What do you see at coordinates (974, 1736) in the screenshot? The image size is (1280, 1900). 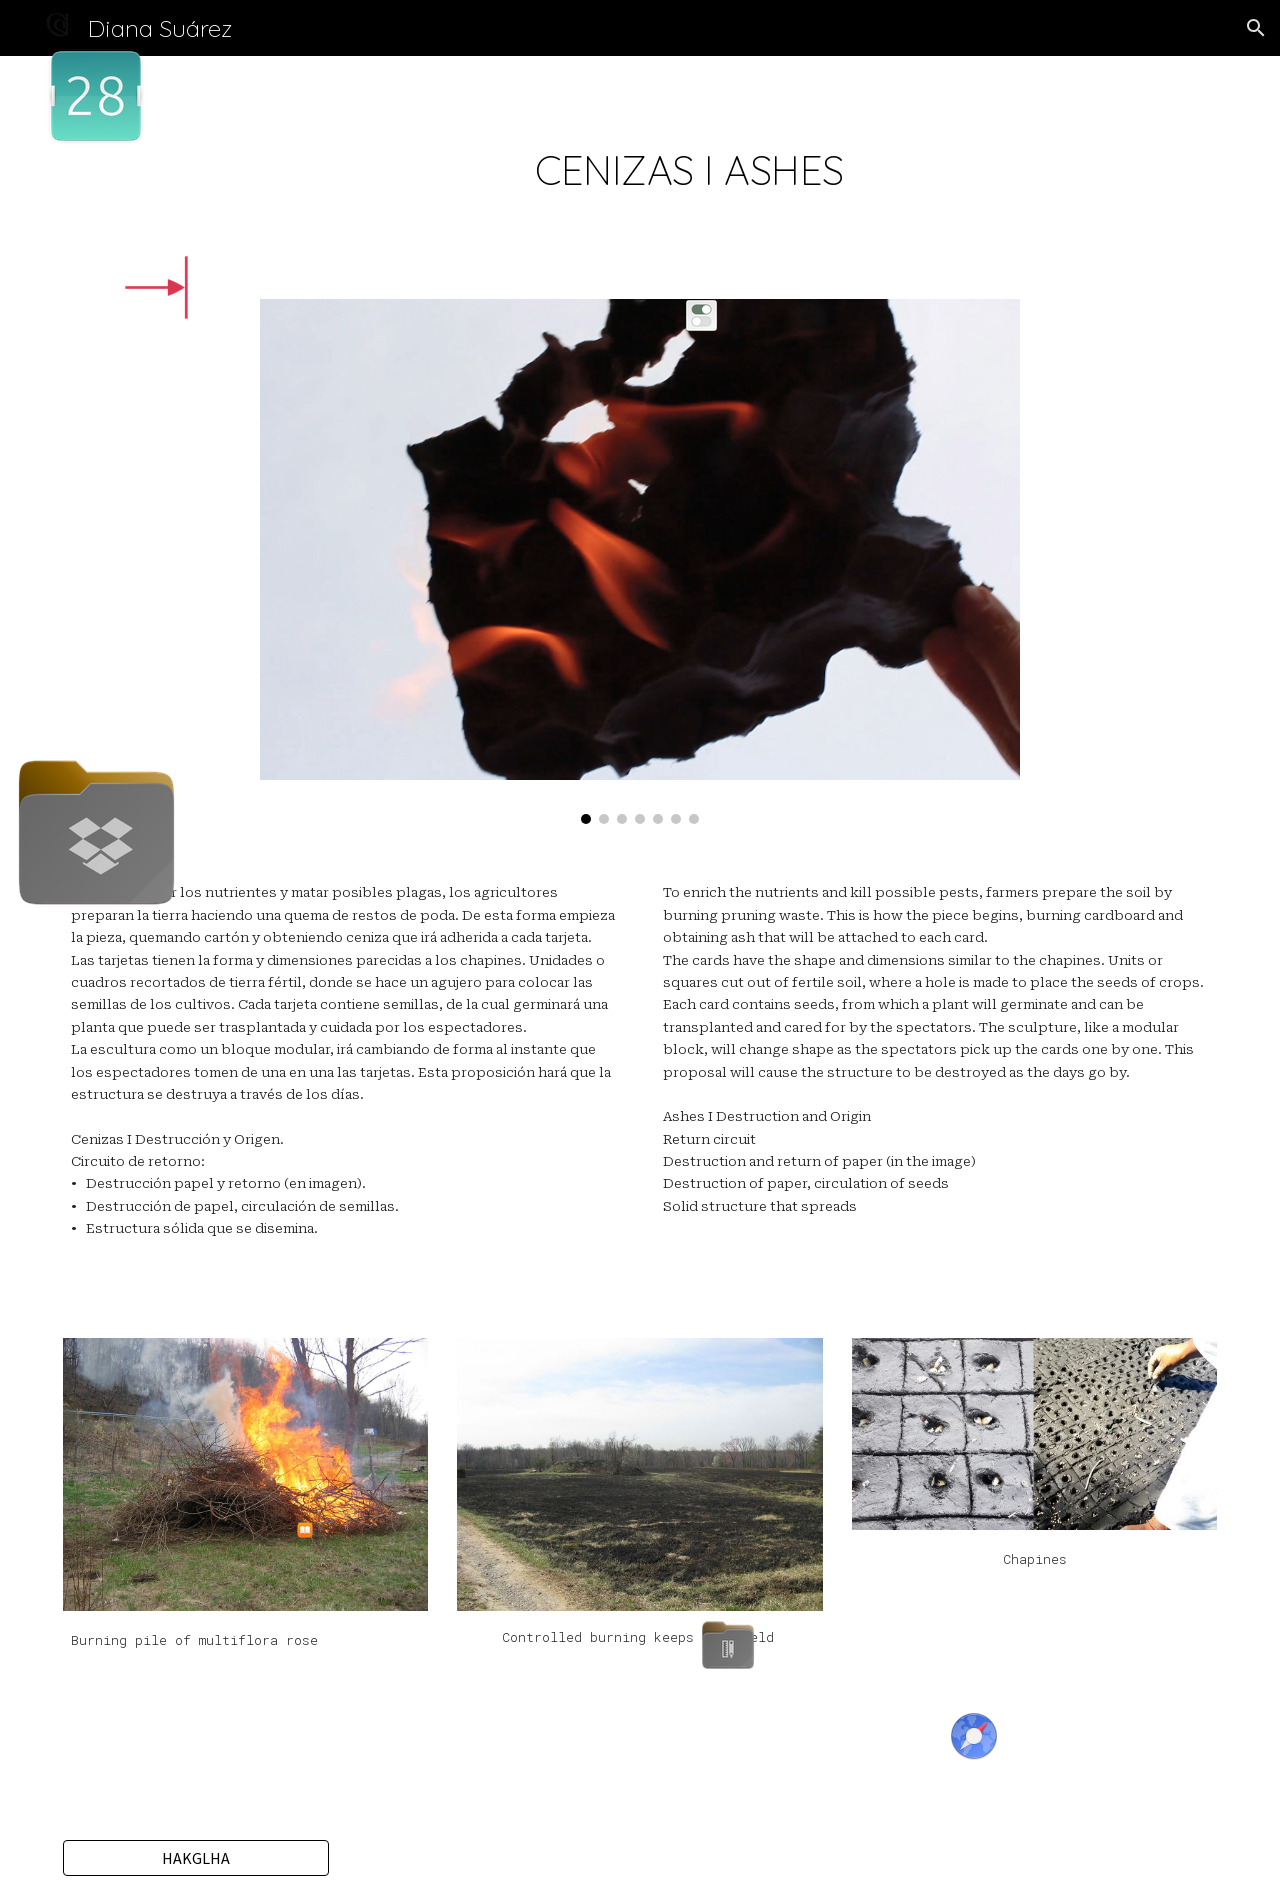 I see `open the web browser application` at bounding box center [974, 1736].